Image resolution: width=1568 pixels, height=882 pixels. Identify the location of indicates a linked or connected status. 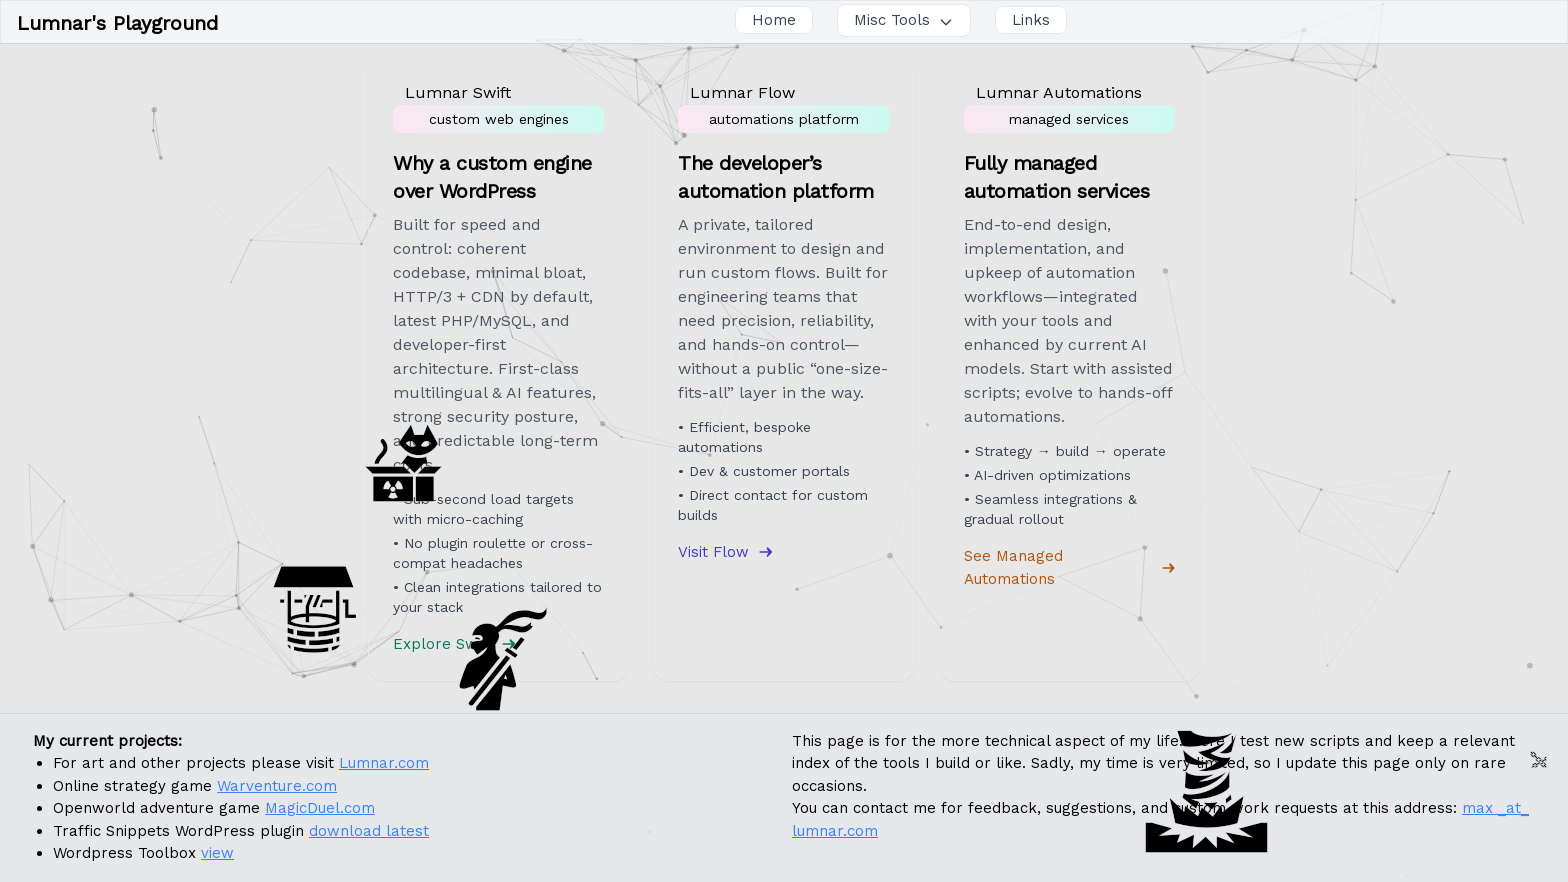
(1538, 759).